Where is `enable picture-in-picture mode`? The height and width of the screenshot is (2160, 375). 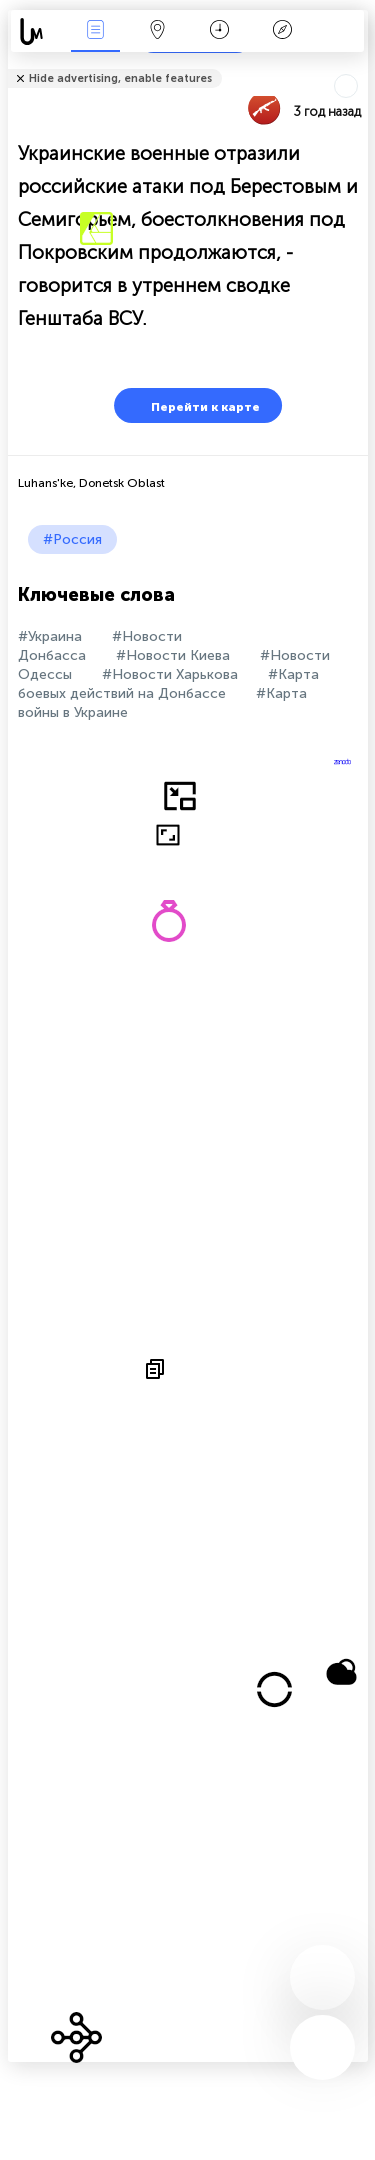
enable picture-in-picture mode is located at coordinates (180, 796).